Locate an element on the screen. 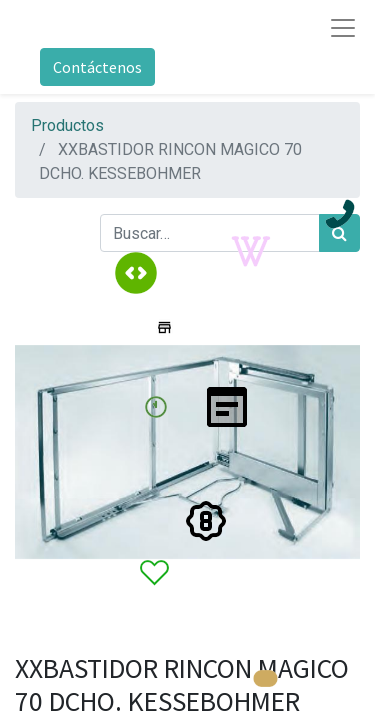  open Wikipedia article is located at coordinates (250, 251).